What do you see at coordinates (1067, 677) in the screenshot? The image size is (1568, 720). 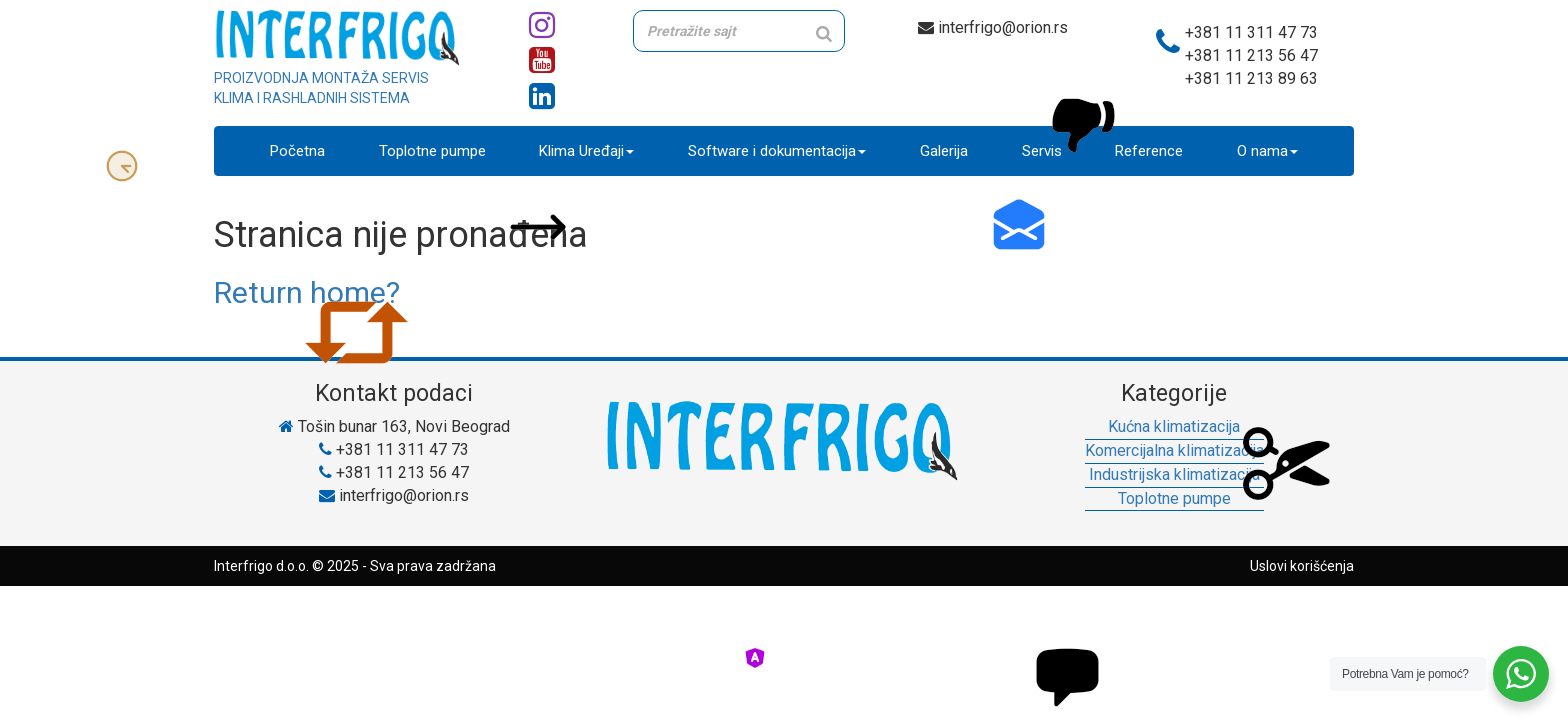 I see `open chat or messaging` at bounding box center [1067, 677].